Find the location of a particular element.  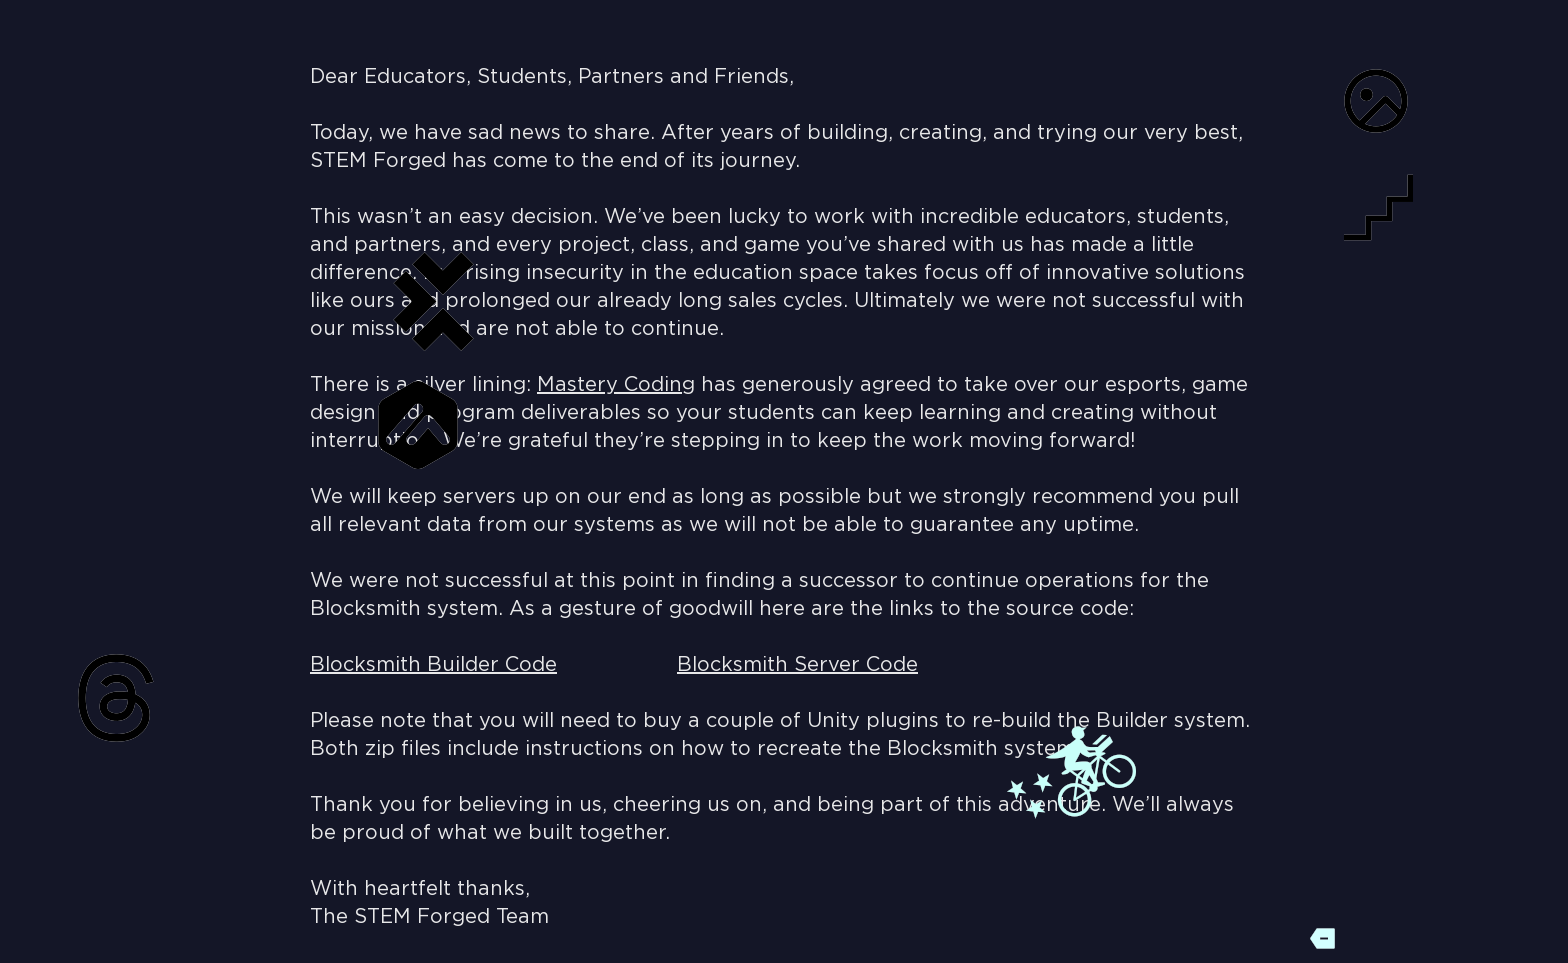

open Matillion data integration platform is located at coordinates (418, 425).